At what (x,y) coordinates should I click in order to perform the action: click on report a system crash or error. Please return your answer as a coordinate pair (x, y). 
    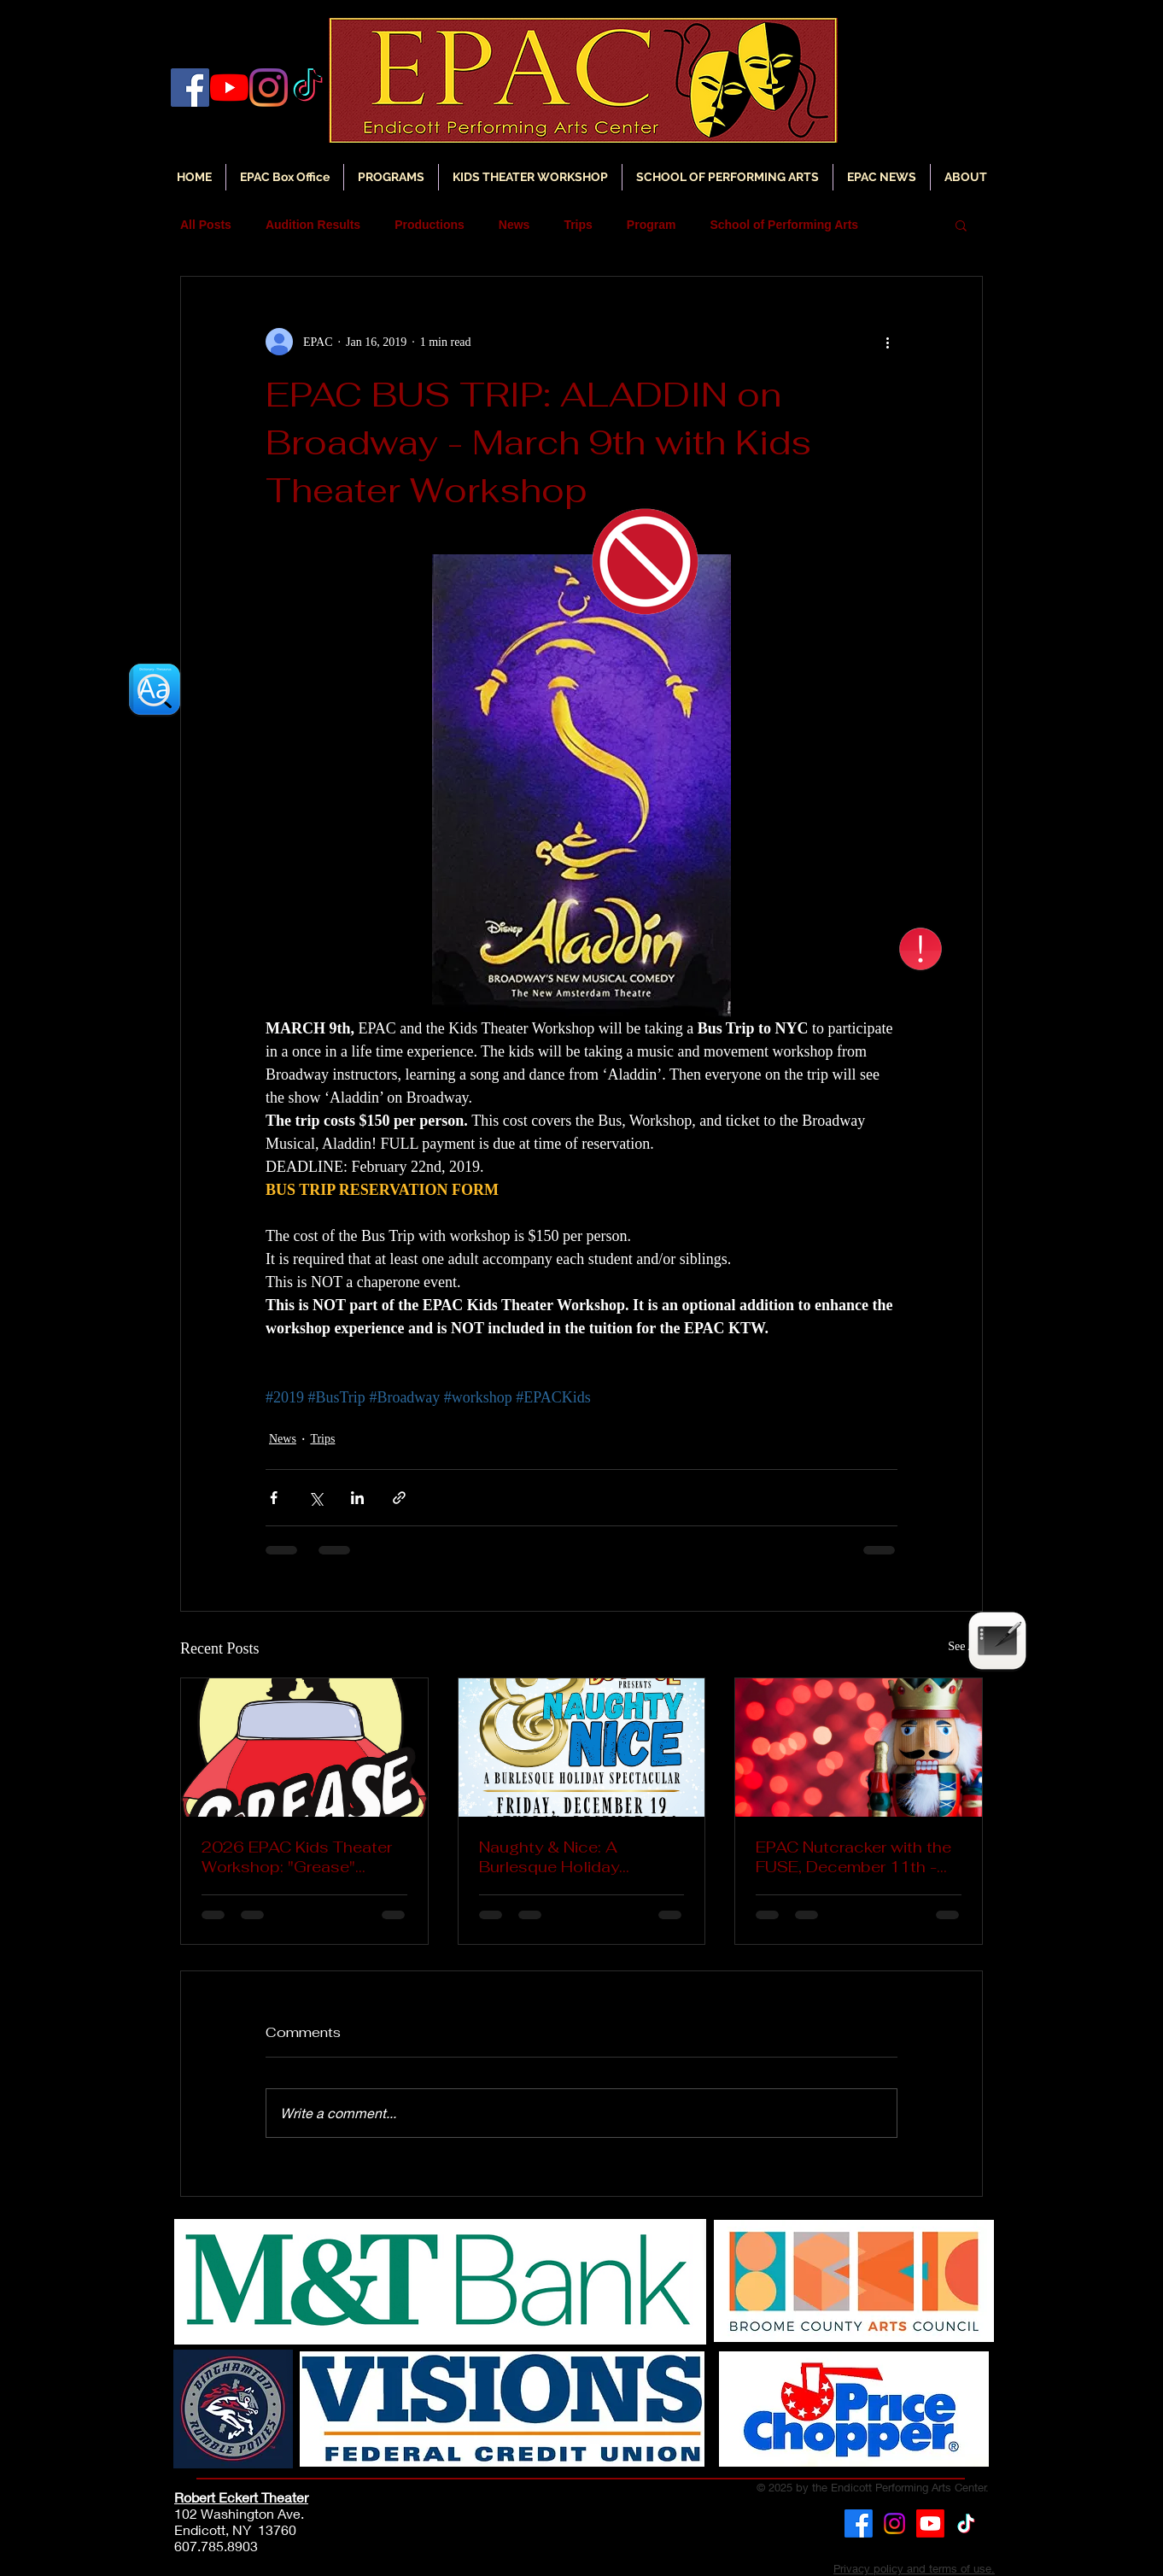
    Looking at the image, I should click on (920, 949).